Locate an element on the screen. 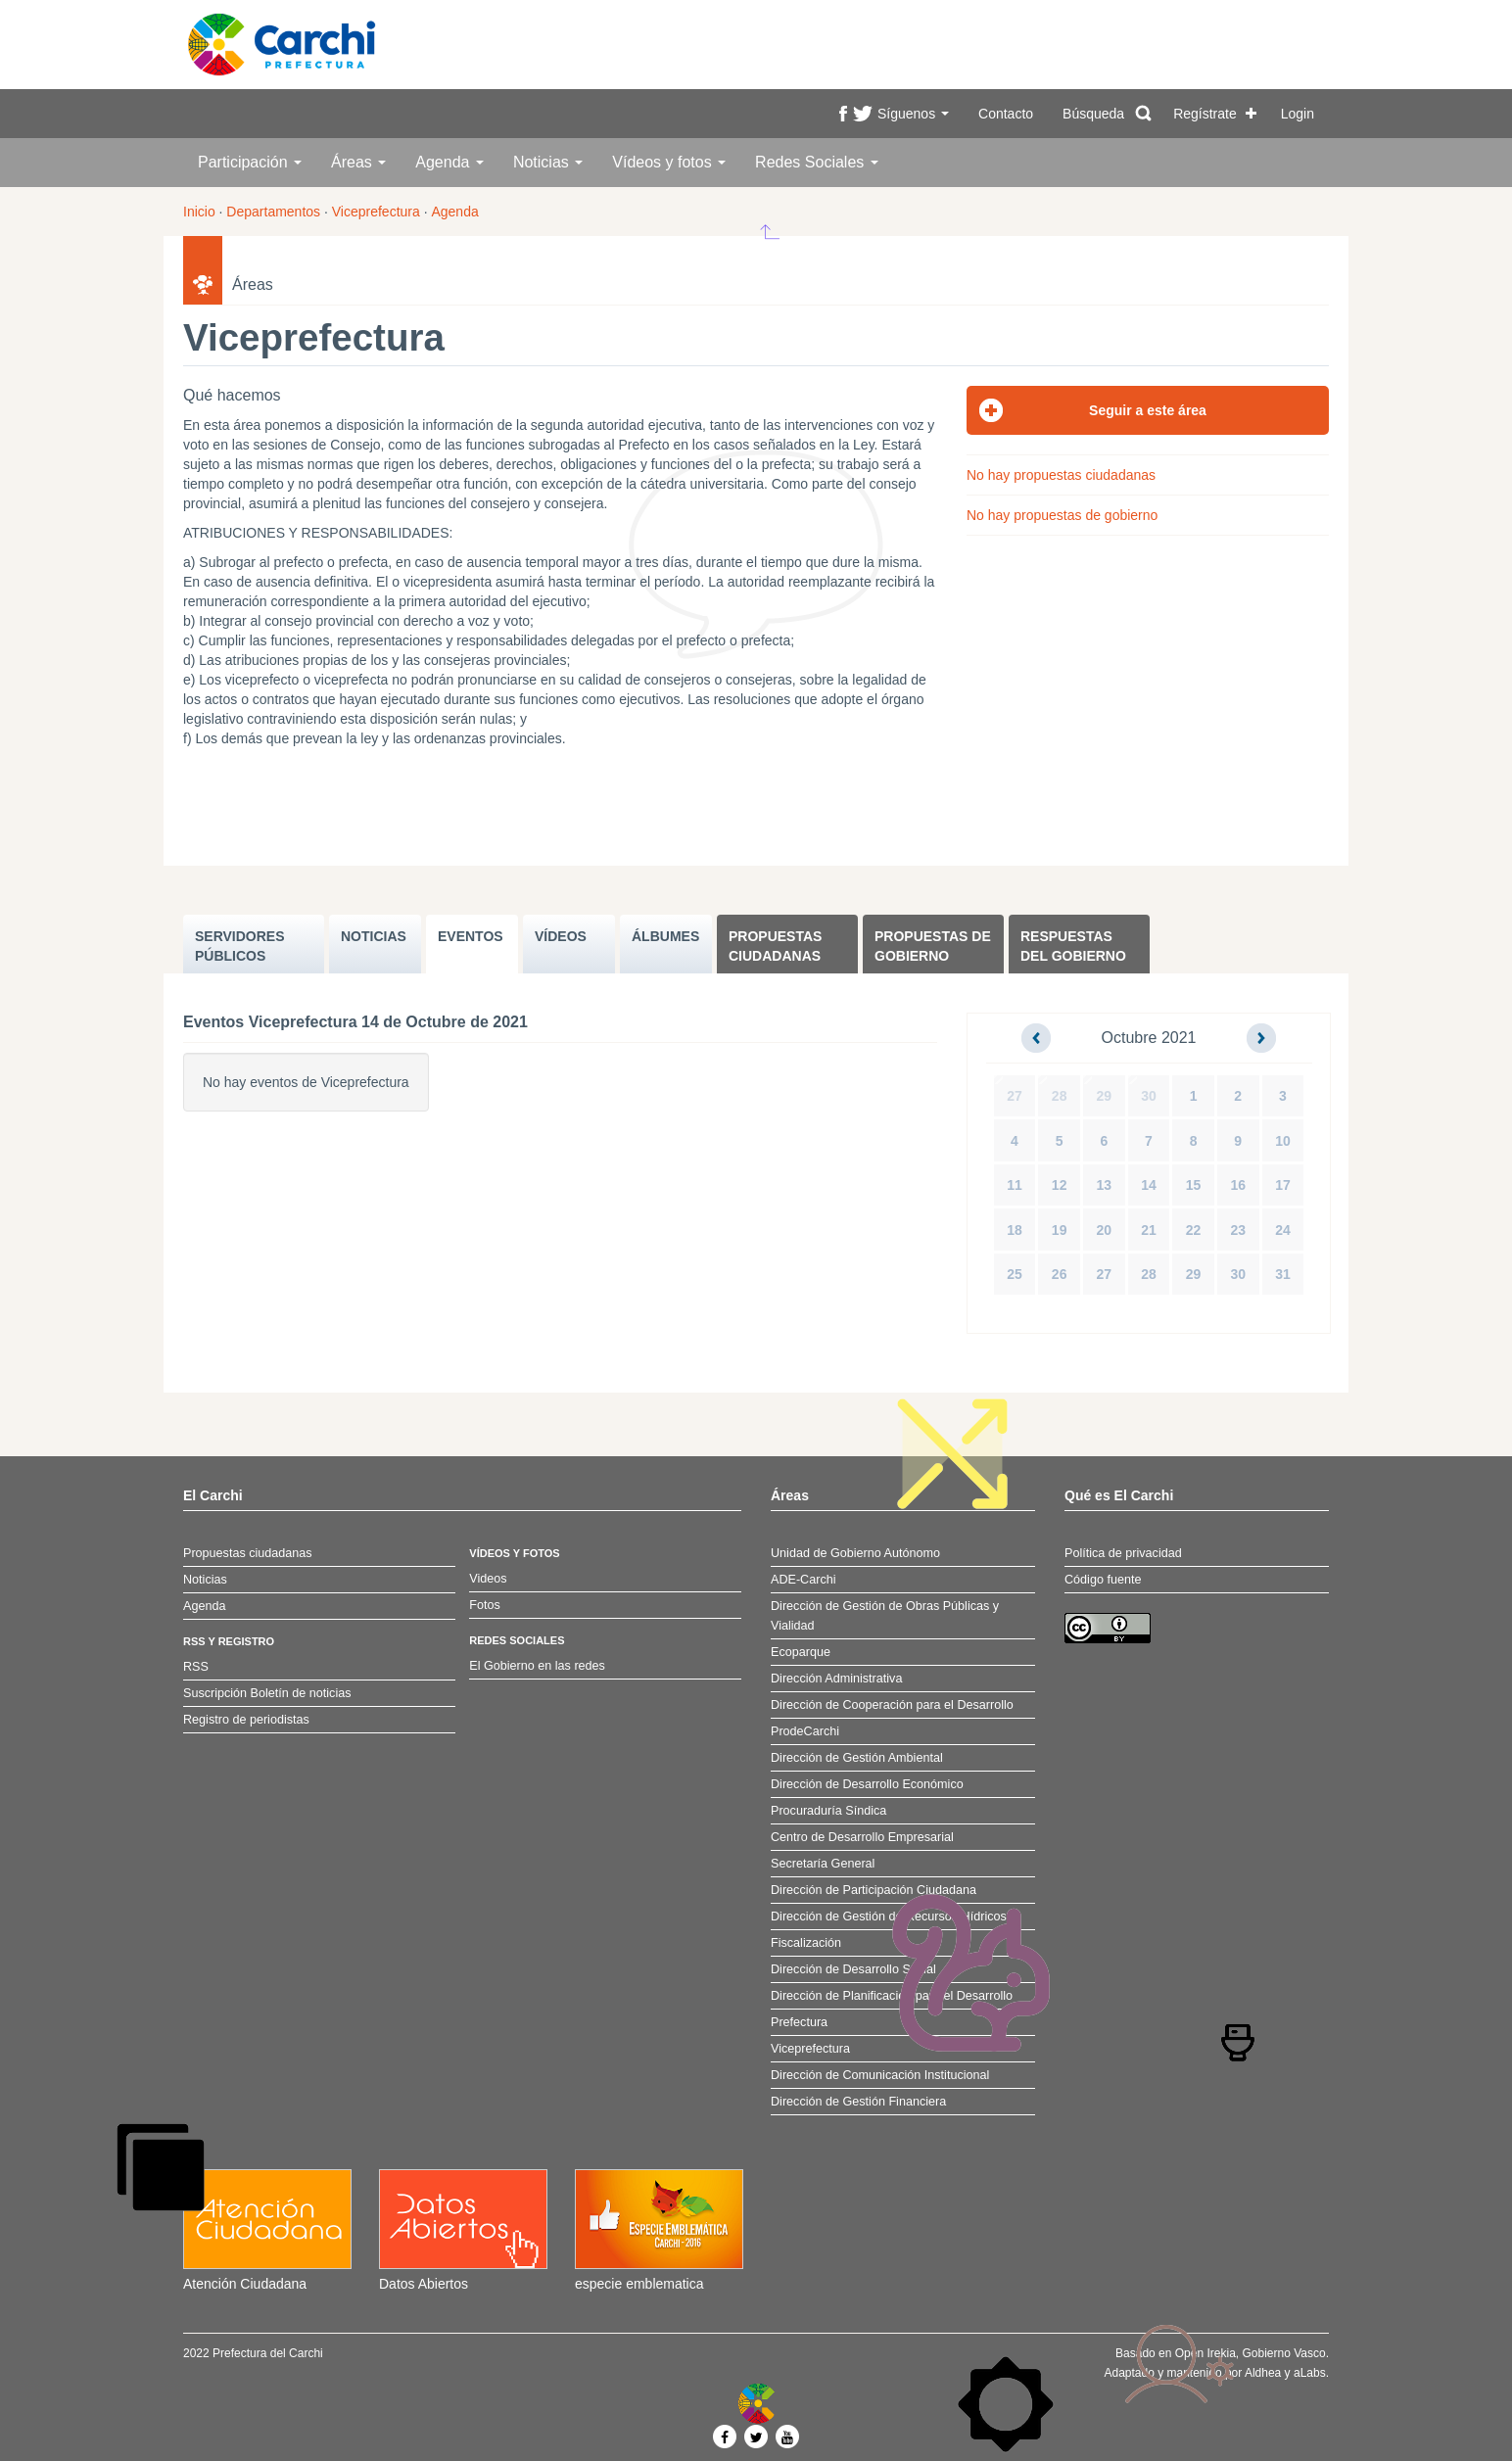  access user settings is located at coordinates (1175, 2367).